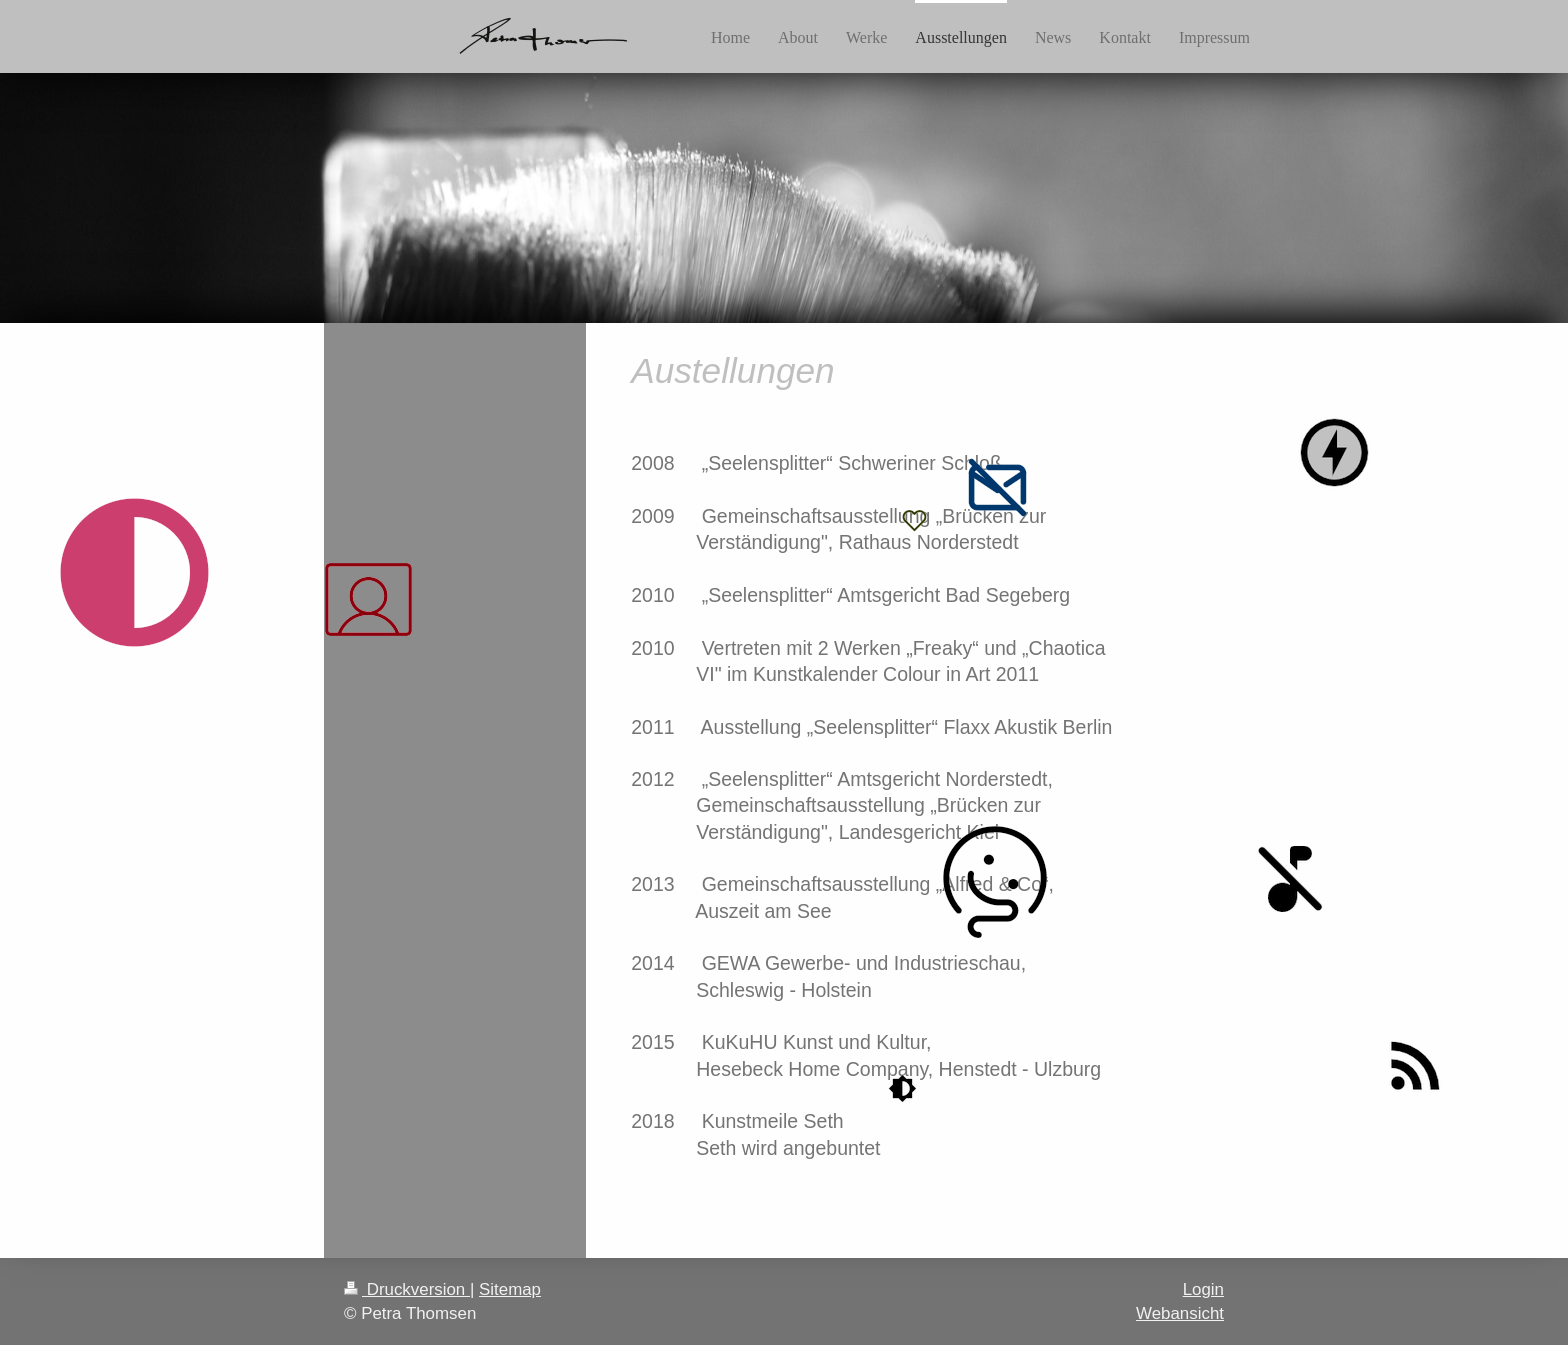  What do you see at coordinates (1290, 879) in the screenshot?
I see `mute or disable music playback` at bounding box center [1290, 879].